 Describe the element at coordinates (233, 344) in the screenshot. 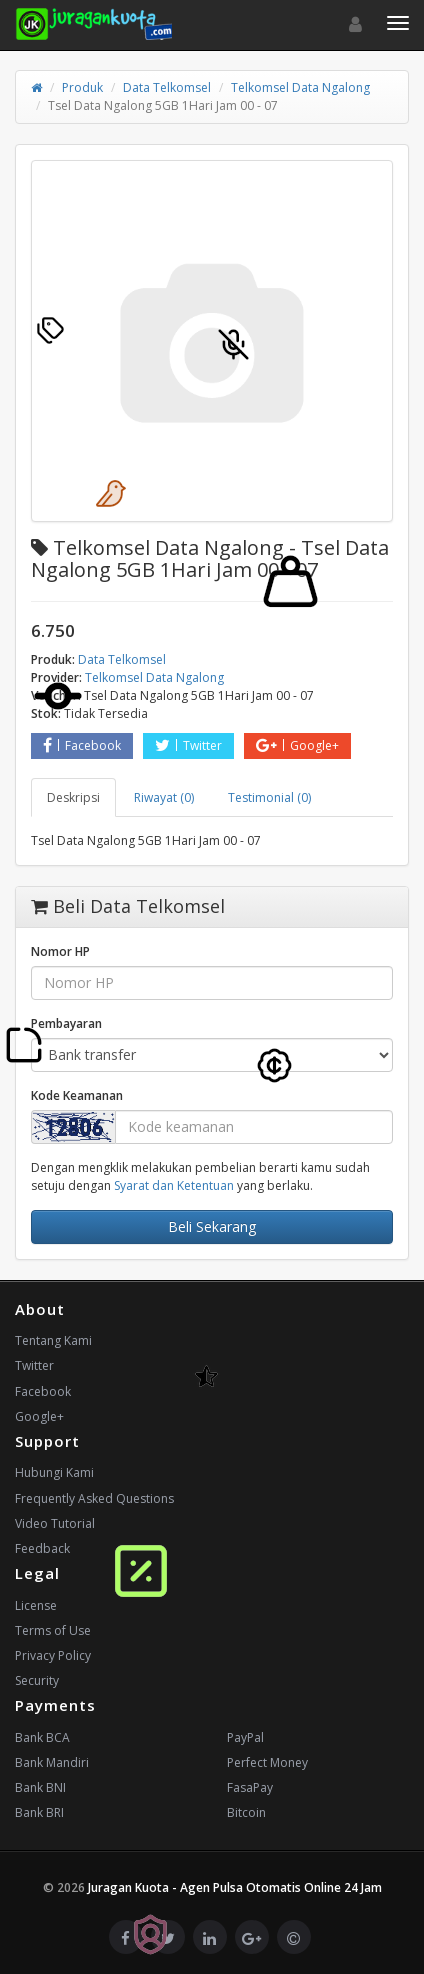

I see `mute your microphone` at that location.